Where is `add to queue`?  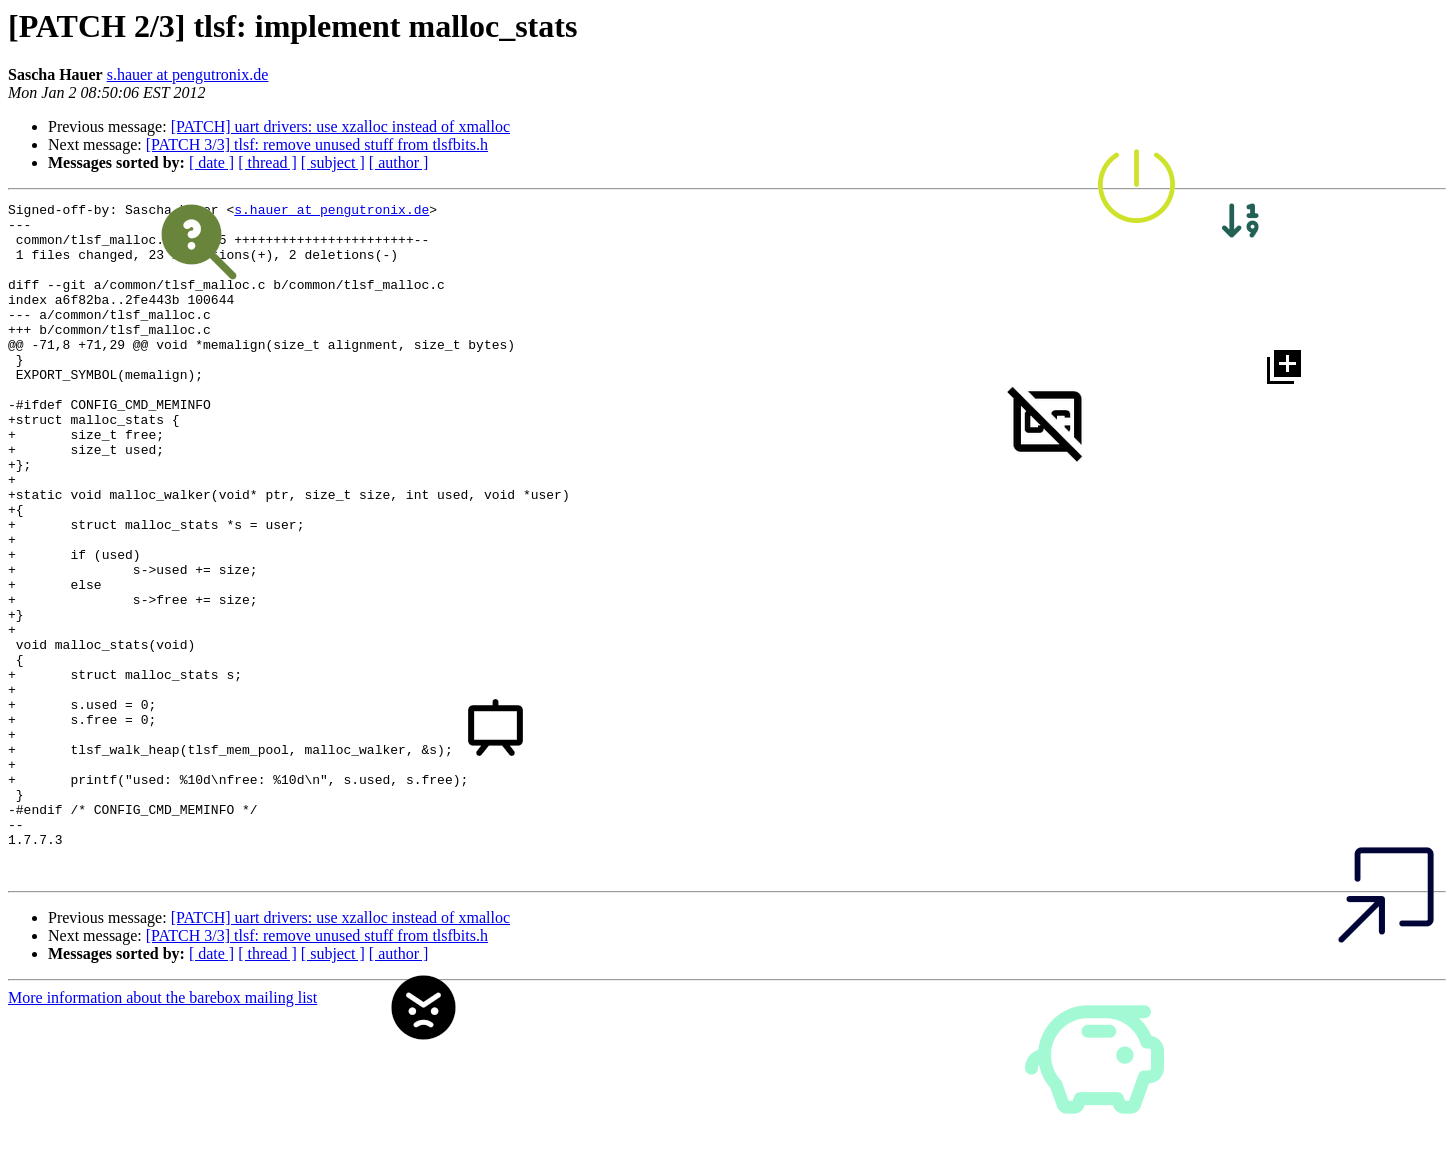
add to queue is located at coordinates (1284, 367).